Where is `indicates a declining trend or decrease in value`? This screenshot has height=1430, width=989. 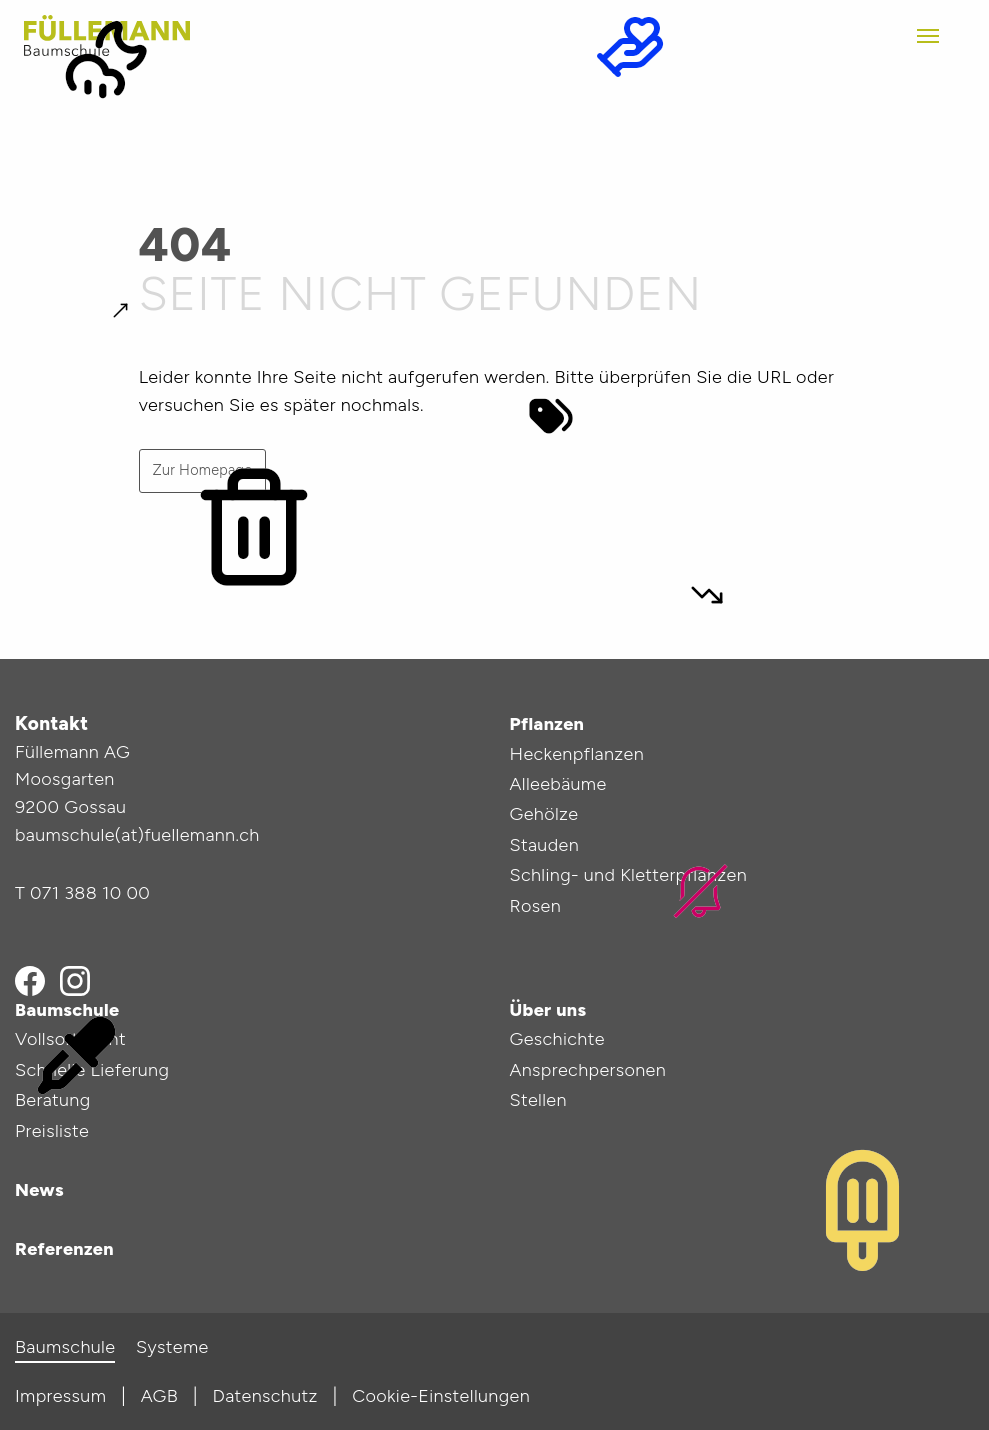
indicates a declining trend or decrease in value is located at coordinates (707, 595).